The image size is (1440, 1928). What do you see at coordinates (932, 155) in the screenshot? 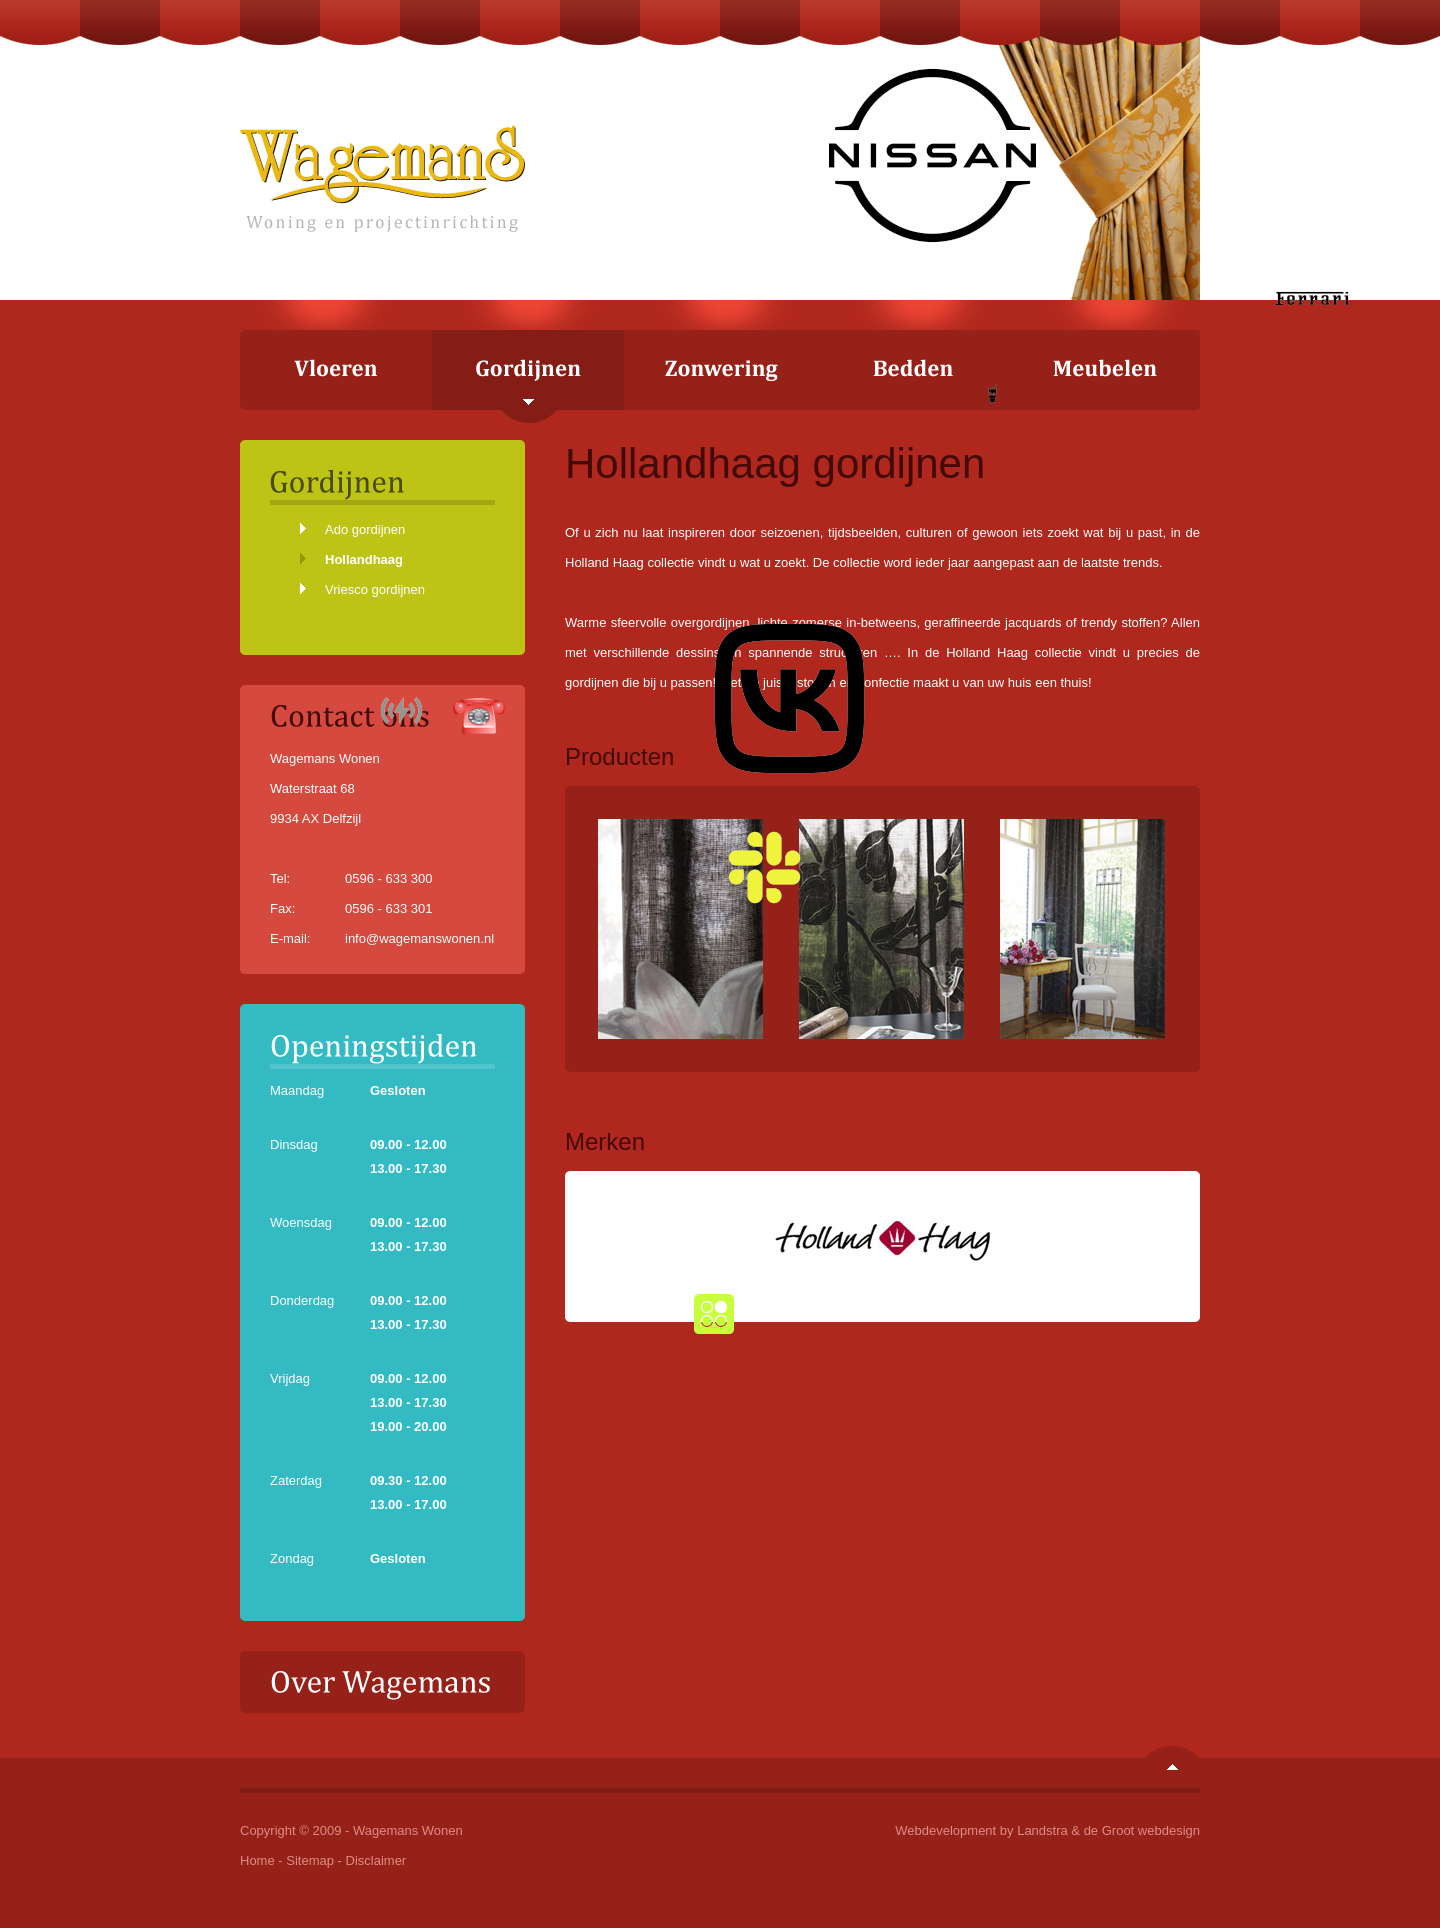
I see `nissan brand logo` at bounding box center [932, 155].